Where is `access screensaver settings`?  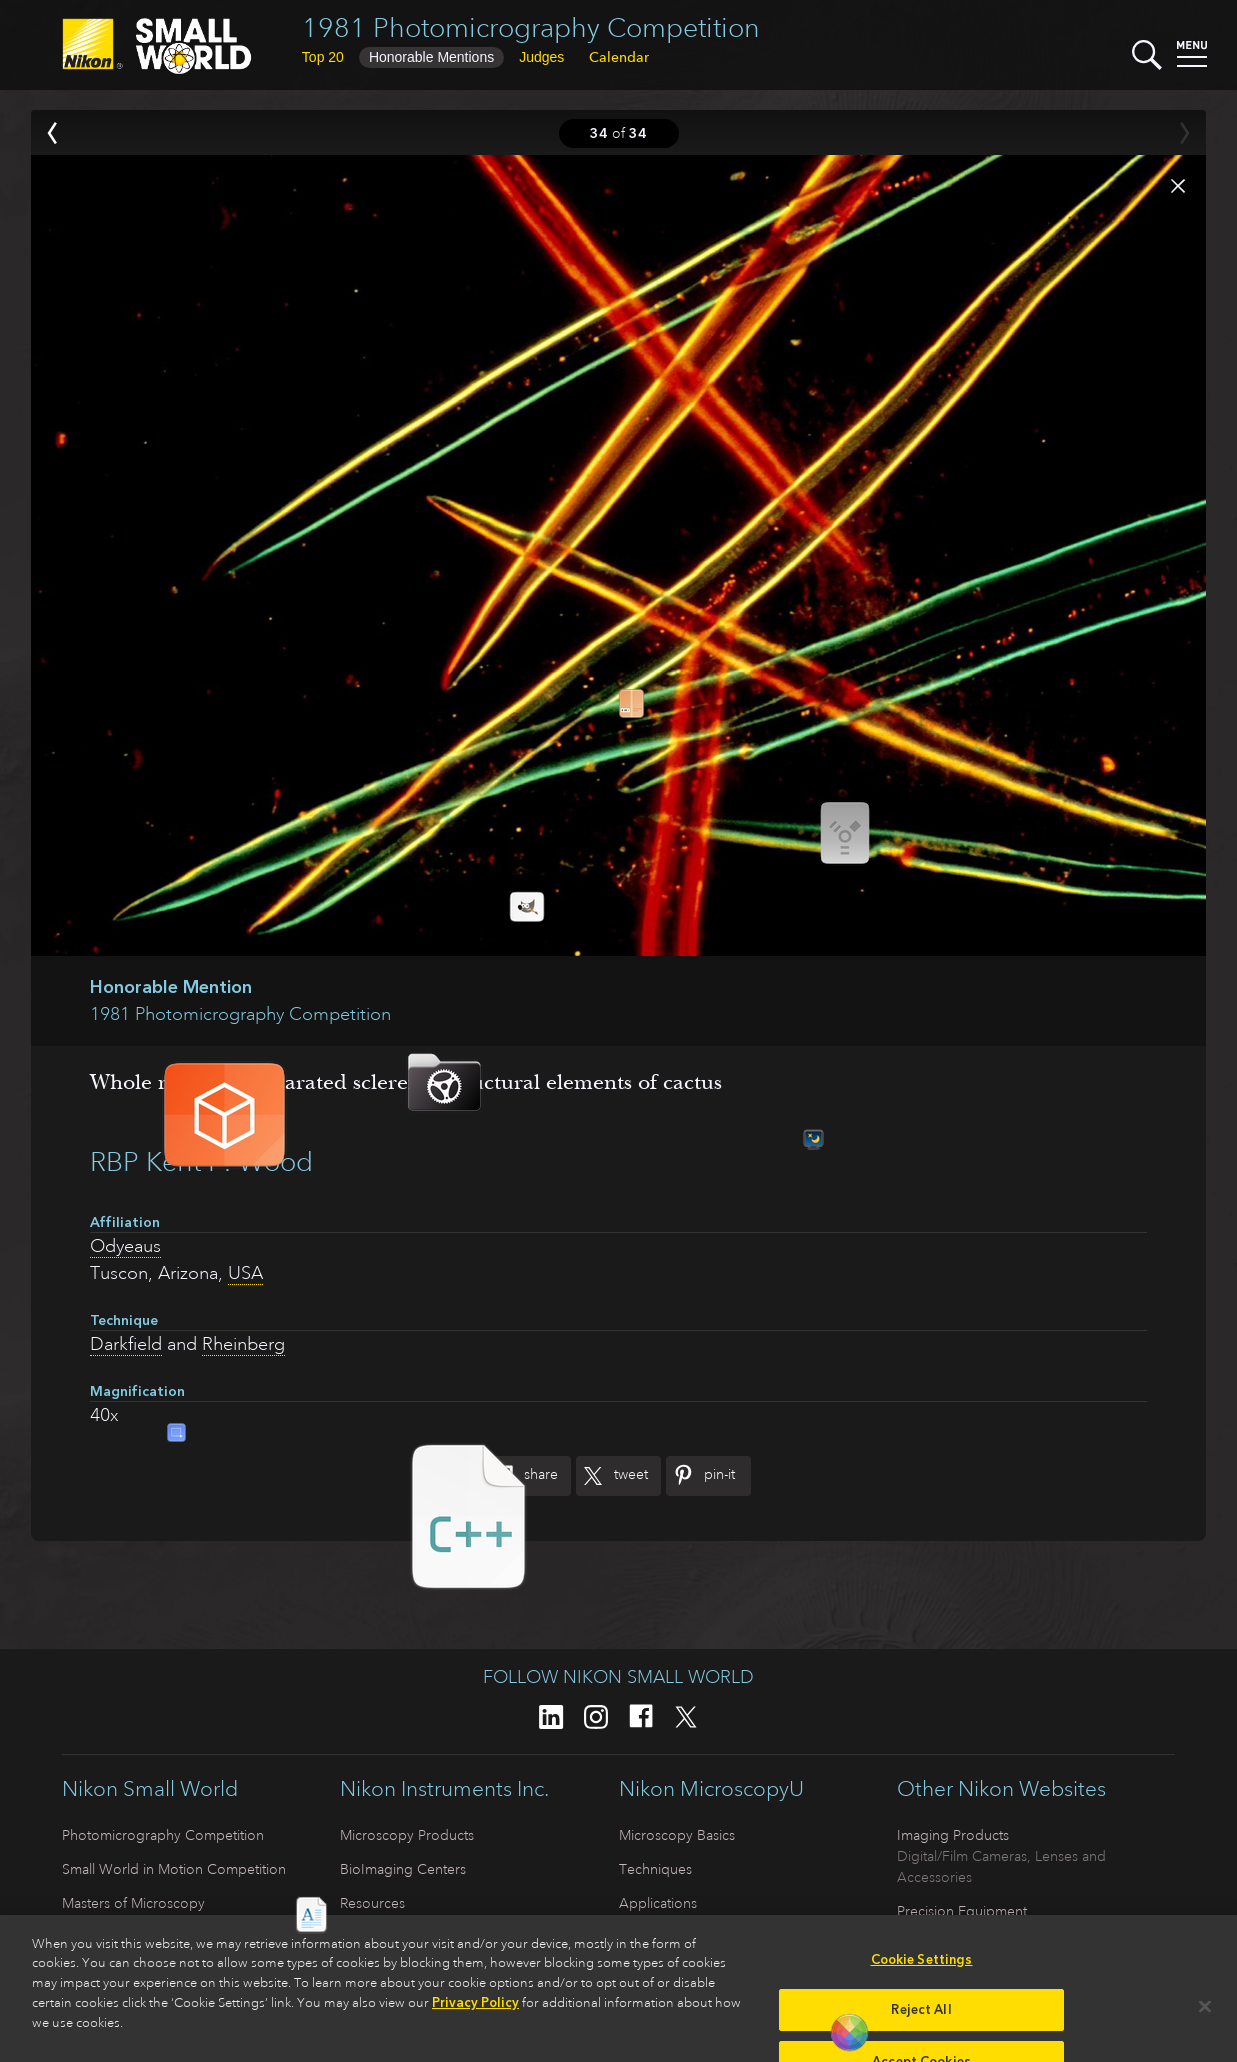 access screensaver settings is located at coordinates (813, 1139).